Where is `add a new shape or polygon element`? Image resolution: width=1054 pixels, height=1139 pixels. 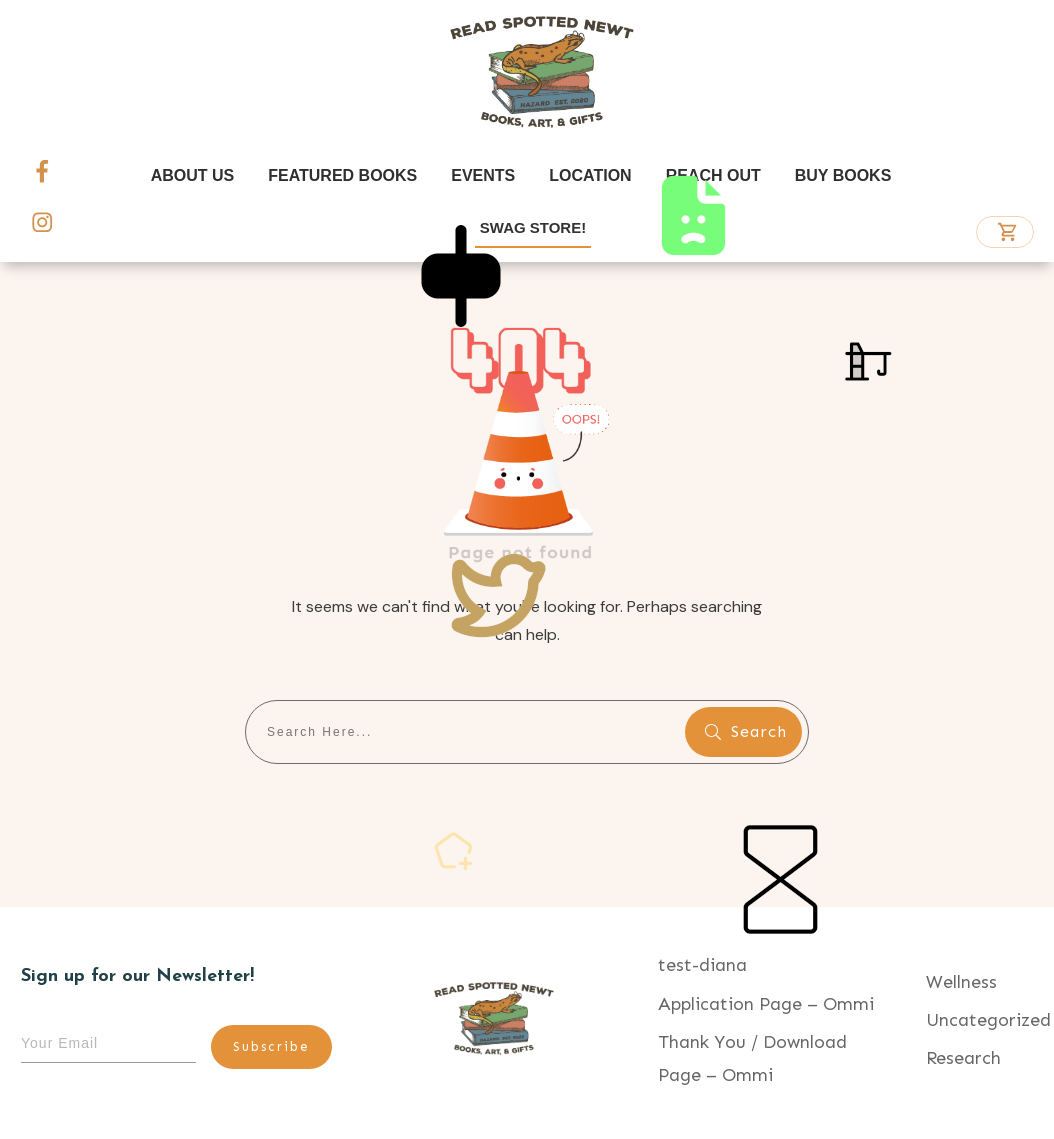
add a new shape or polygon element is located at coordinates (453, 851).